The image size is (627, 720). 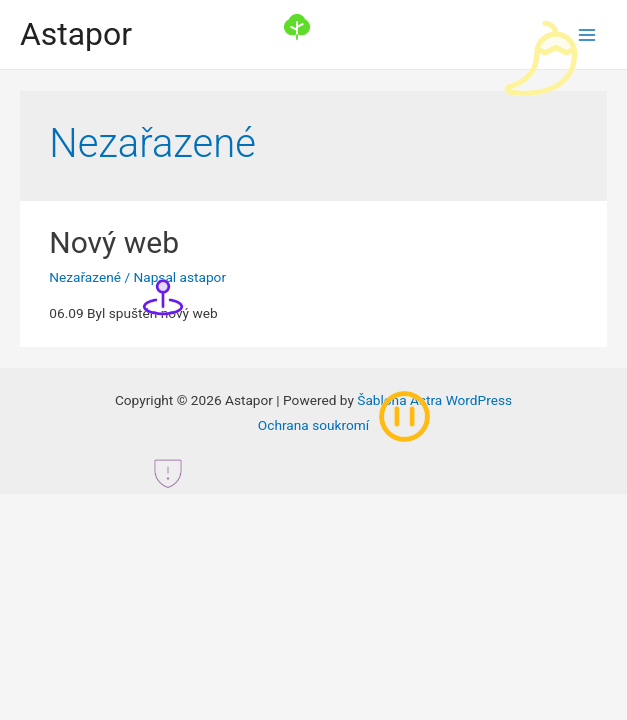 What do you see at coordinates (404, 416) in the screenshot?
I see `pause media playback` at bounding box center [404, 416].